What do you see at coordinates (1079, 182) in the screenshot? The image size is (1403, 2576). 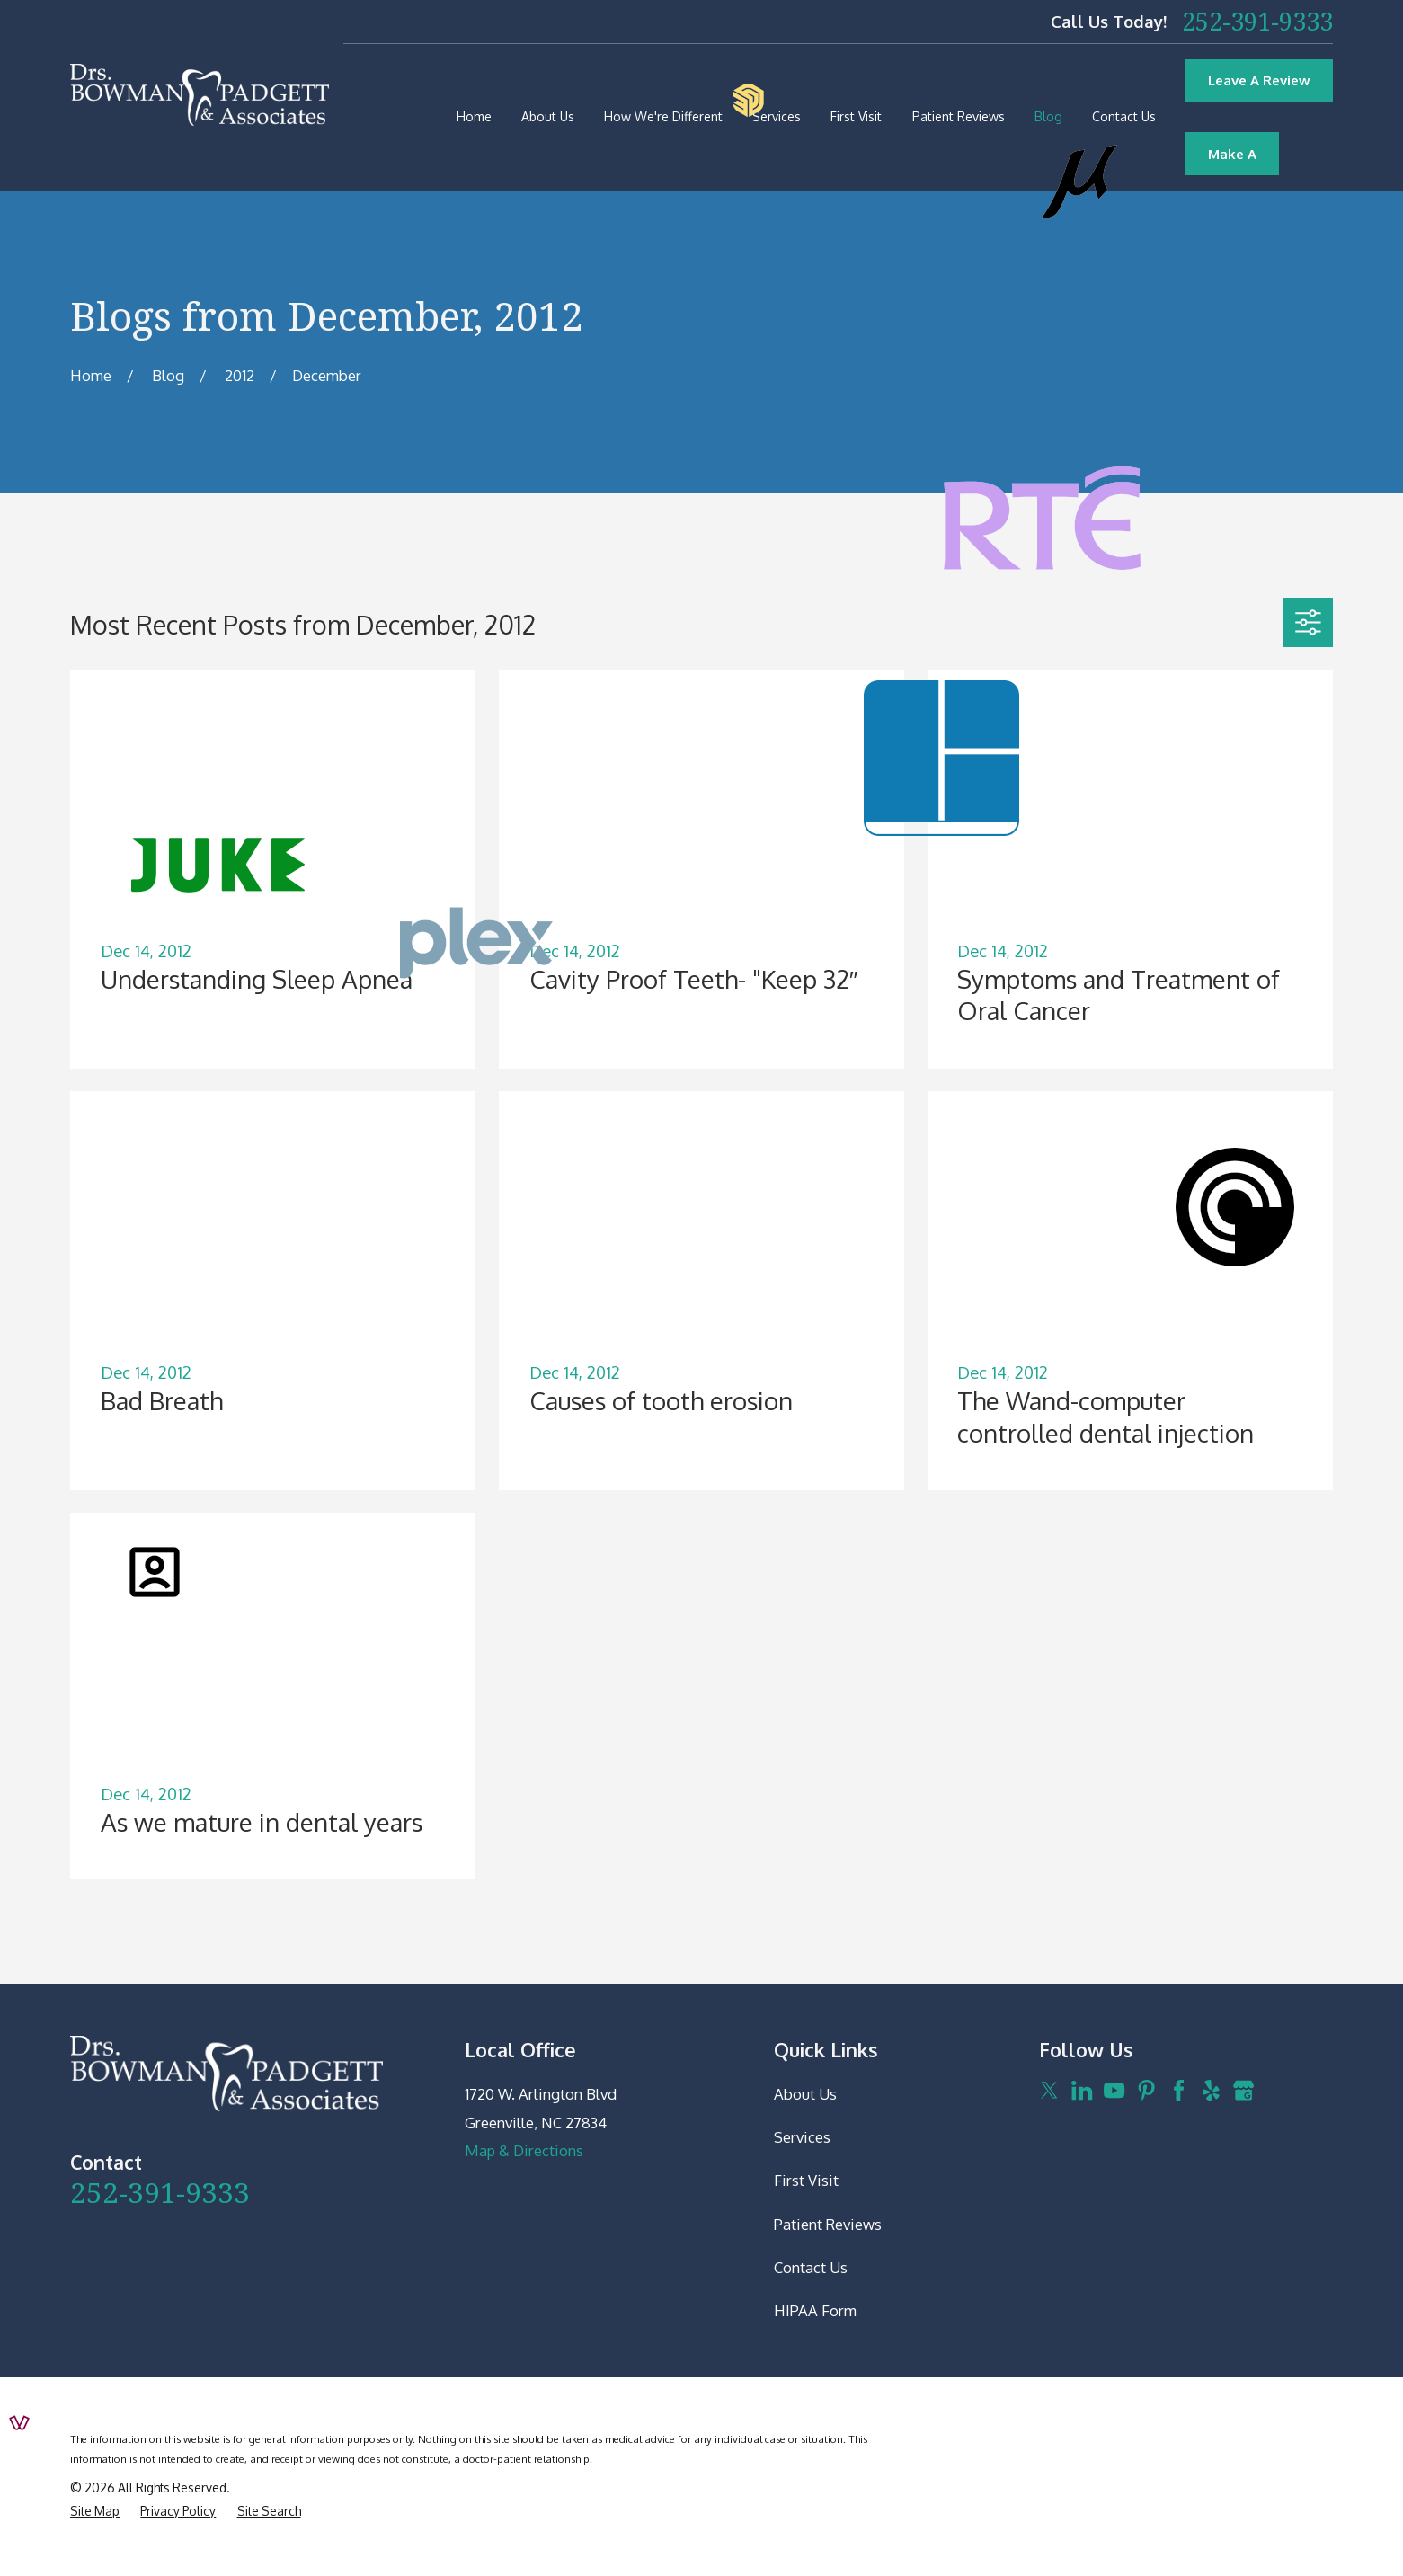 I see `open MicroStation application` at bounding box center [1079, 182].